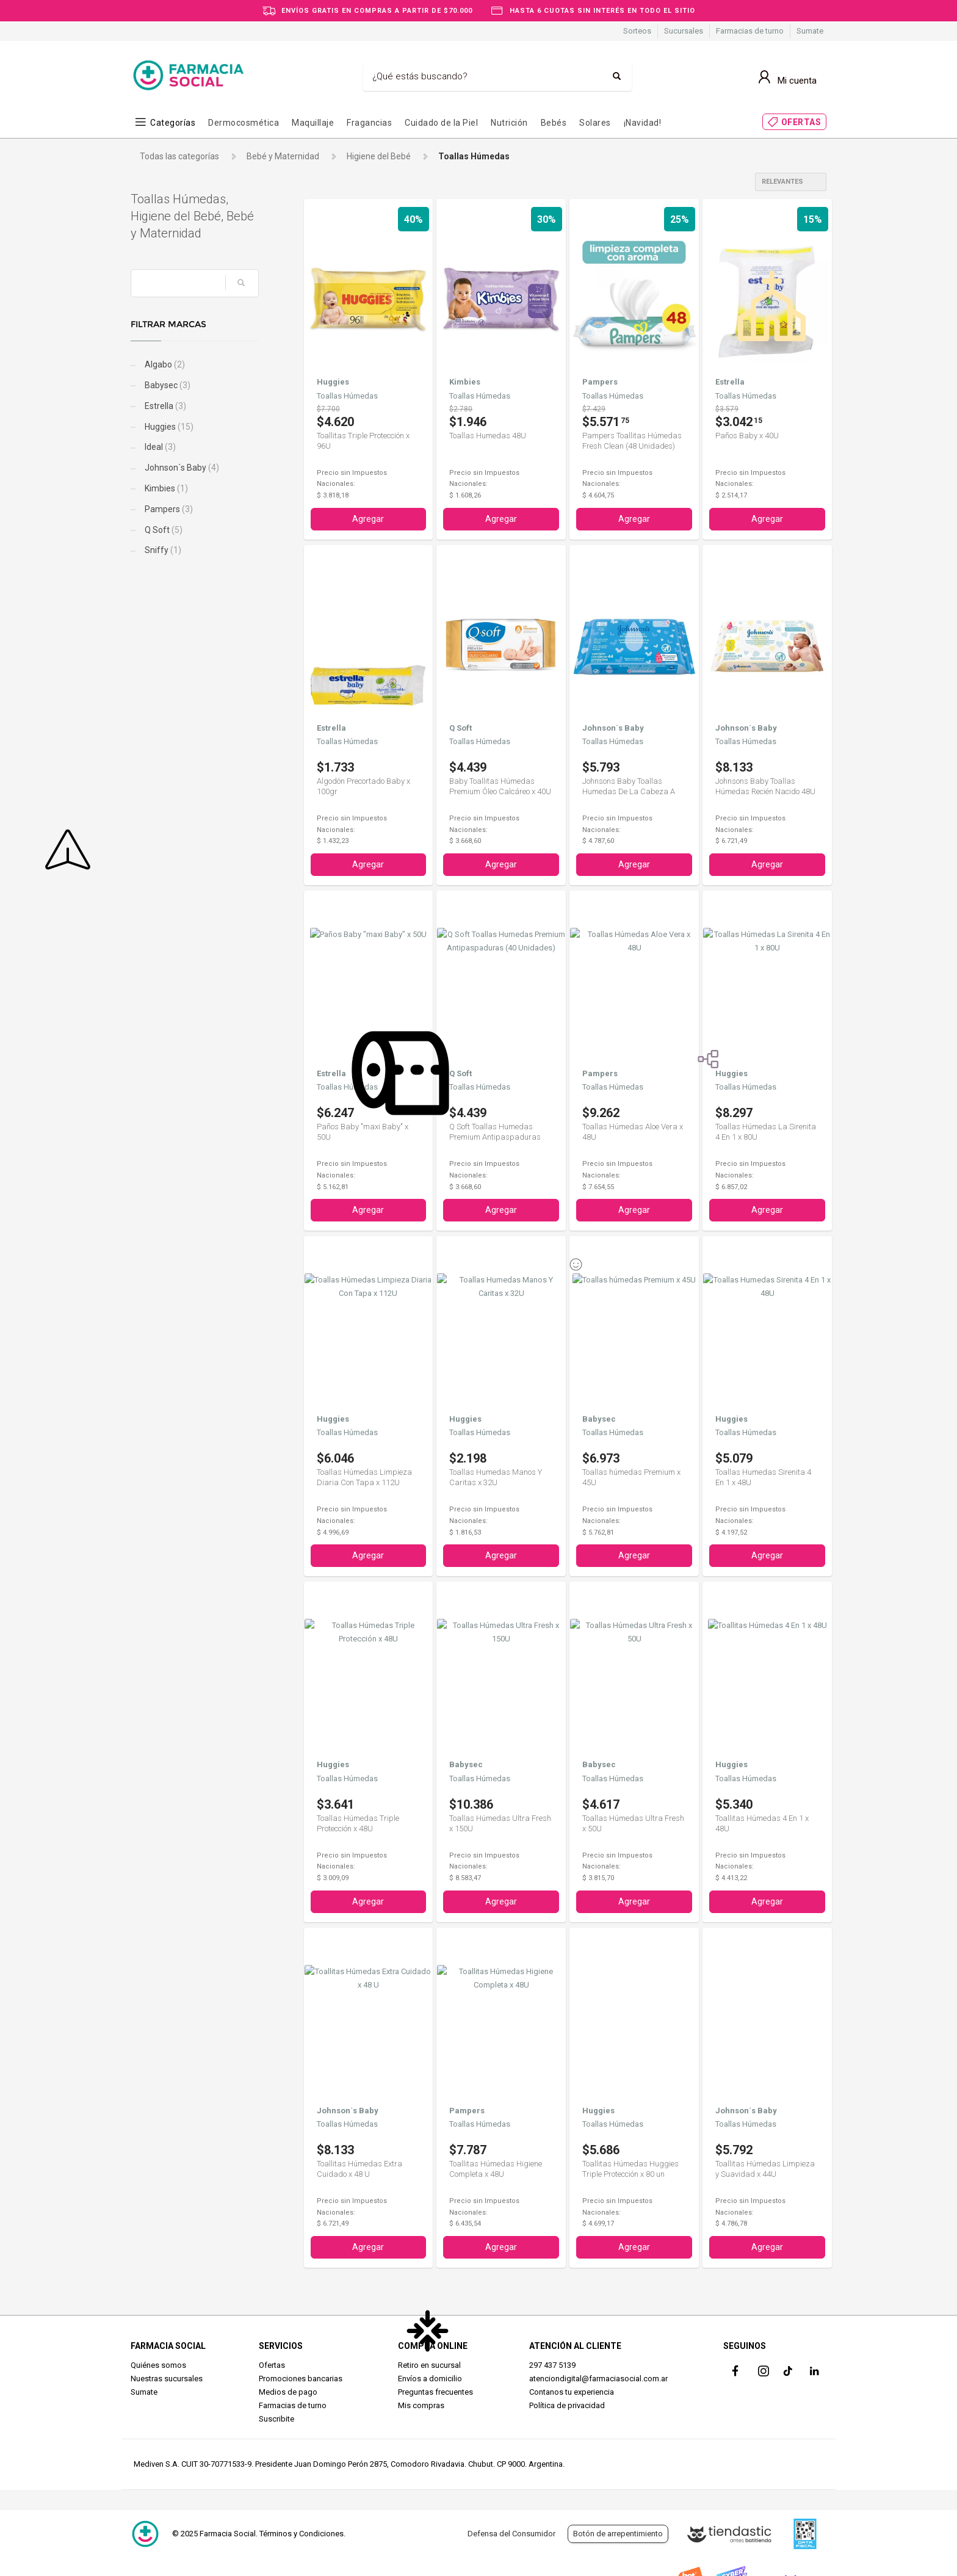 Image resolution: width=957 pixels, height=2576 pixels. Describe the element at coordinates (400, 1073) in the screenshot. I see `indicates restroom or bathroom location` at that location.